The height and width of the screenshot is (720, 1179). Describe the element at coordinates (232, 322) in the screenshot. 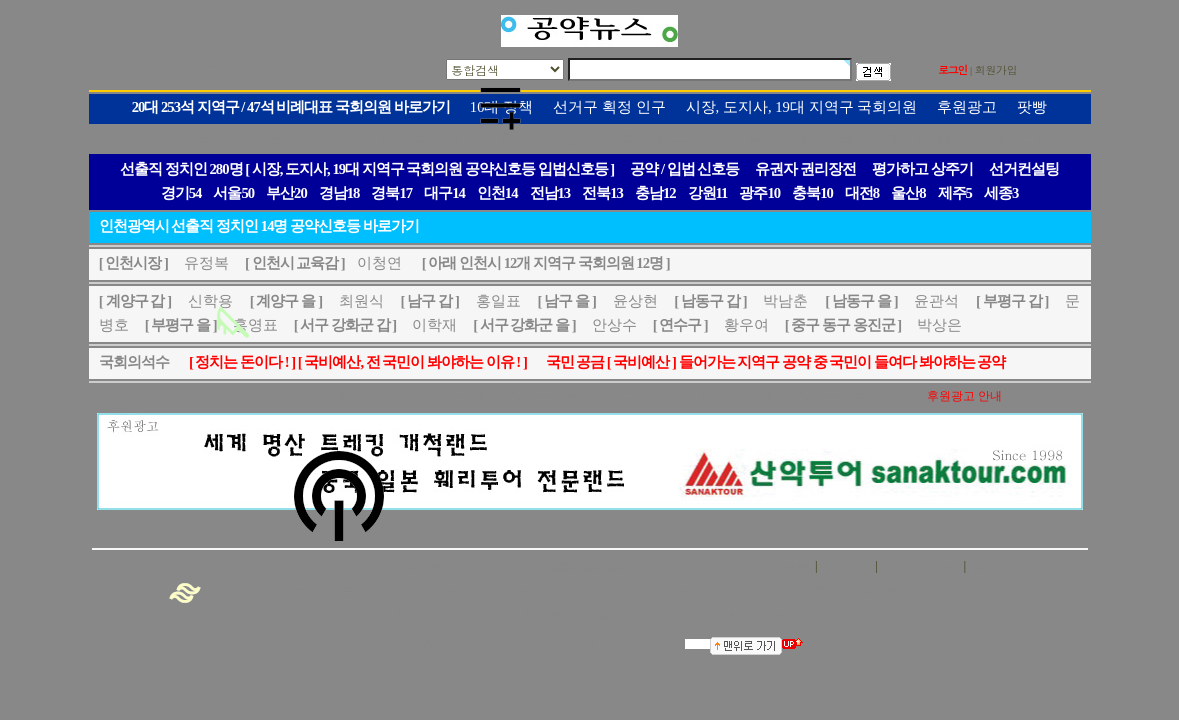

I see `indicates mature or violent content warning` at that location.